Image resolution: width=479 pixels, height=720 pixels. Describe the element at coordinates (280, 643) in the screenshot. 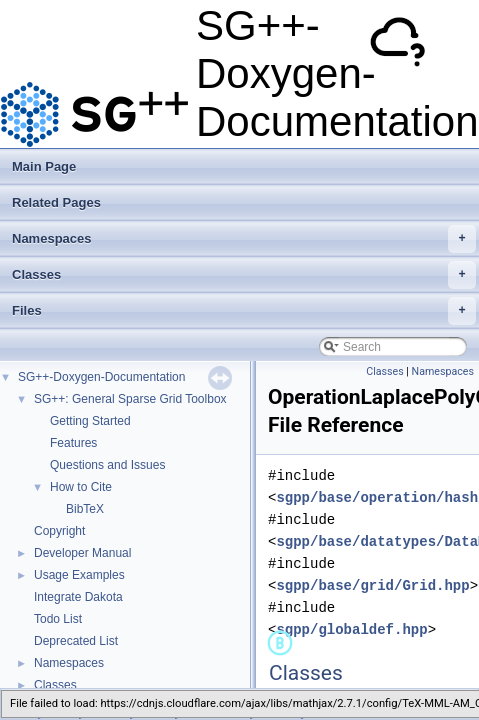

I see `indicates item or option labeled "B"` at that location.